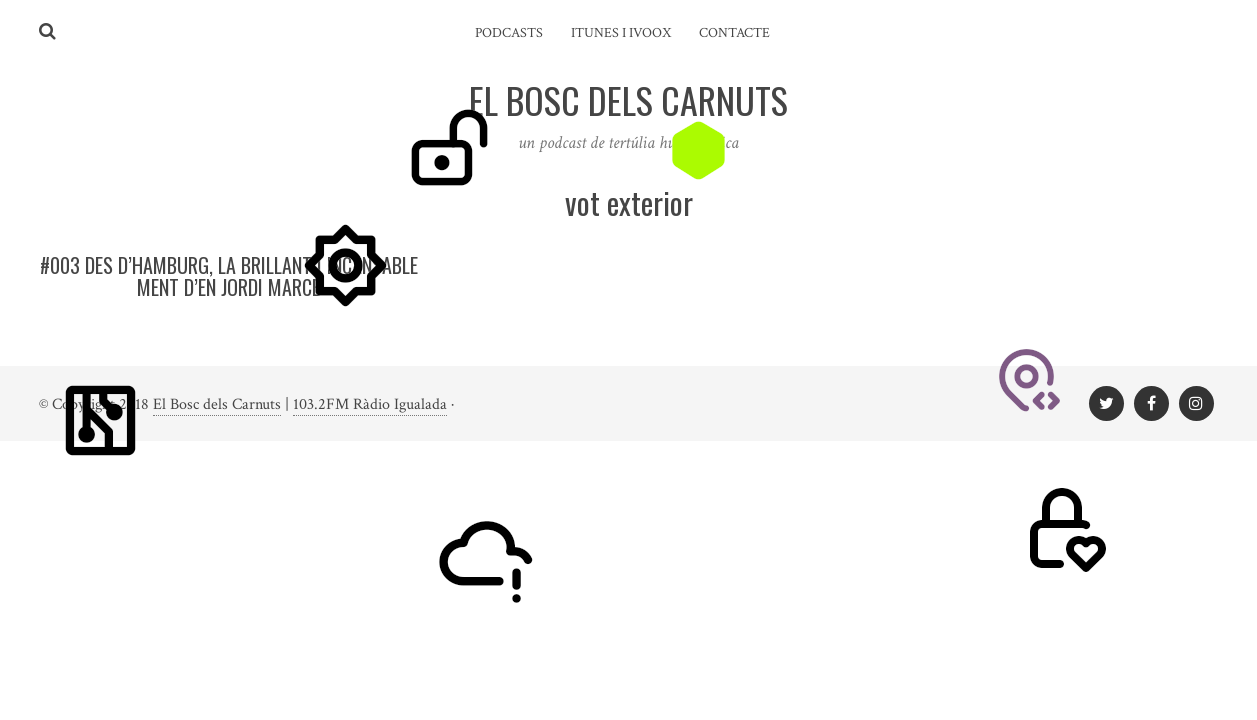 The height and width of the screenshot is (720, 1257). What do you see at coordinates (1062, 528) in the screenshot?
I see `protect or secure your favorites` at bounding box center [1062, 528].